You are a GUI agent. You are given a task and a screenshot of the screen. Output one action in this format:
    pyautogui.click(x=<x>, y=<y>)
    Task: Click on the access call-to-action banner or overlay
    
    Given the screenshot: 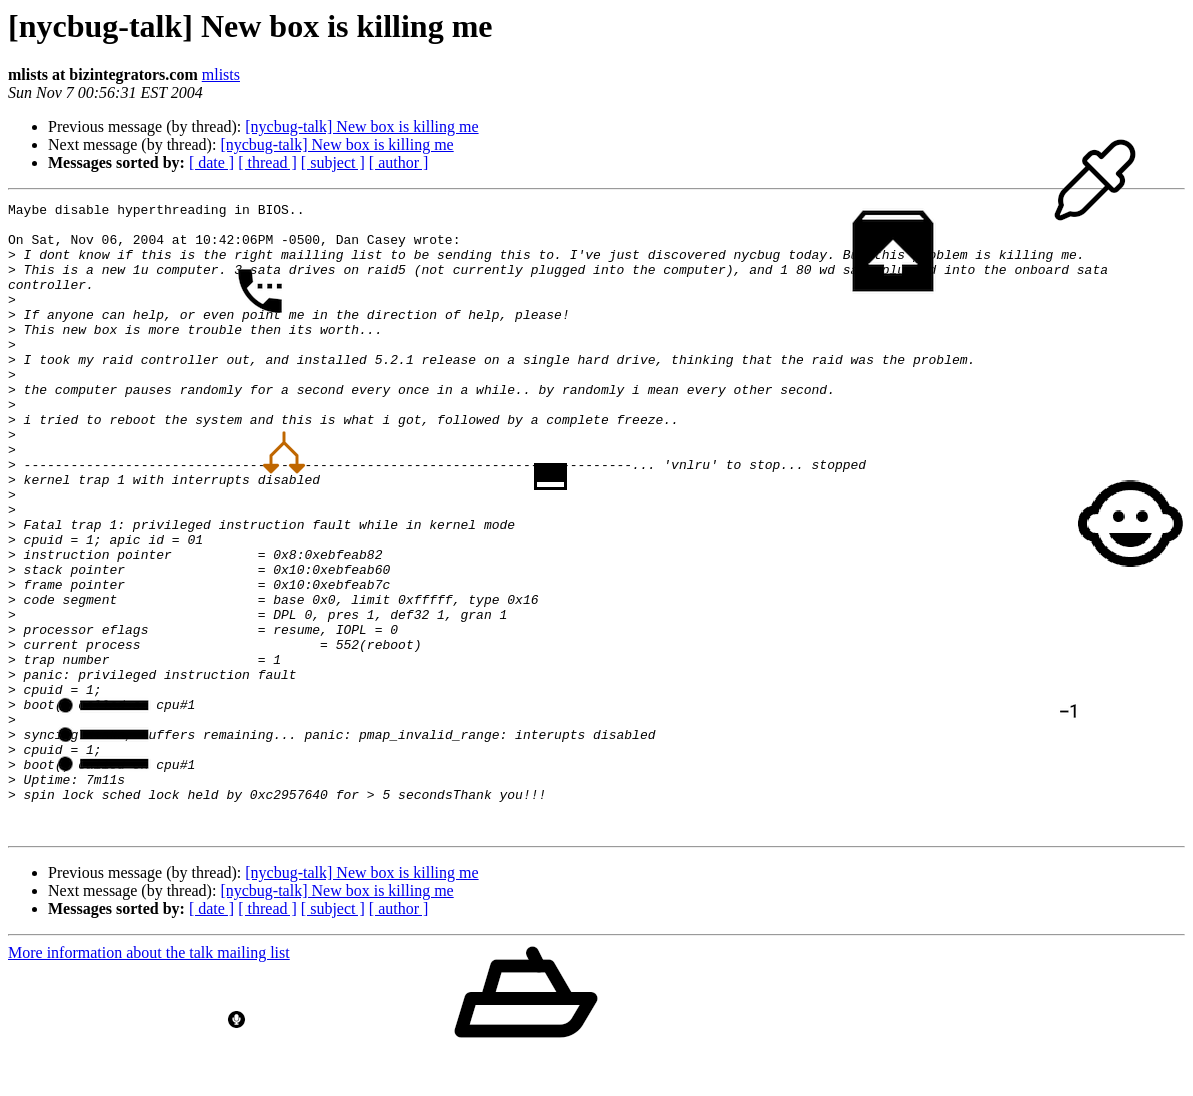 What is the action you would take?
    pyautogui.click(x=550, y=476)
    